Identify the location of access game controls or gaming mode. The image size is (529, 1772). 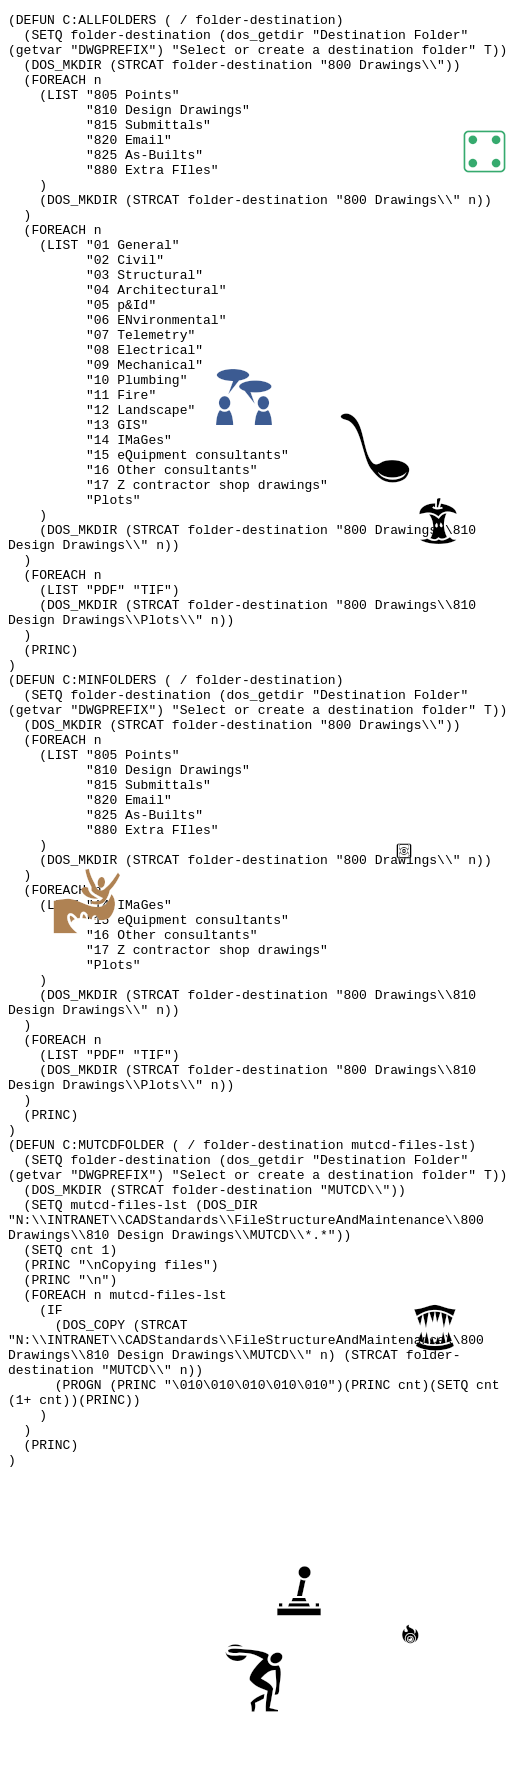
(299, 1590).